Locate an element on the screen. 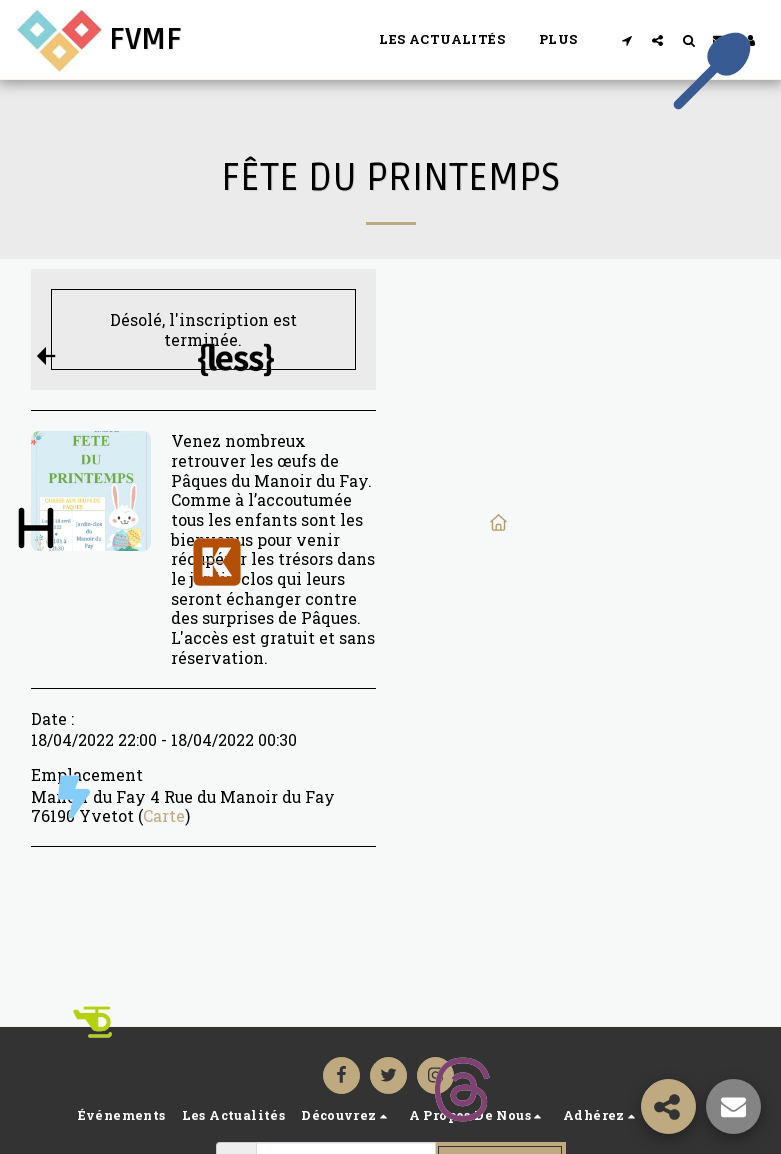 This screenshot has height=1154, width=781. navigate to home screen is located at coordinates (498, 522).